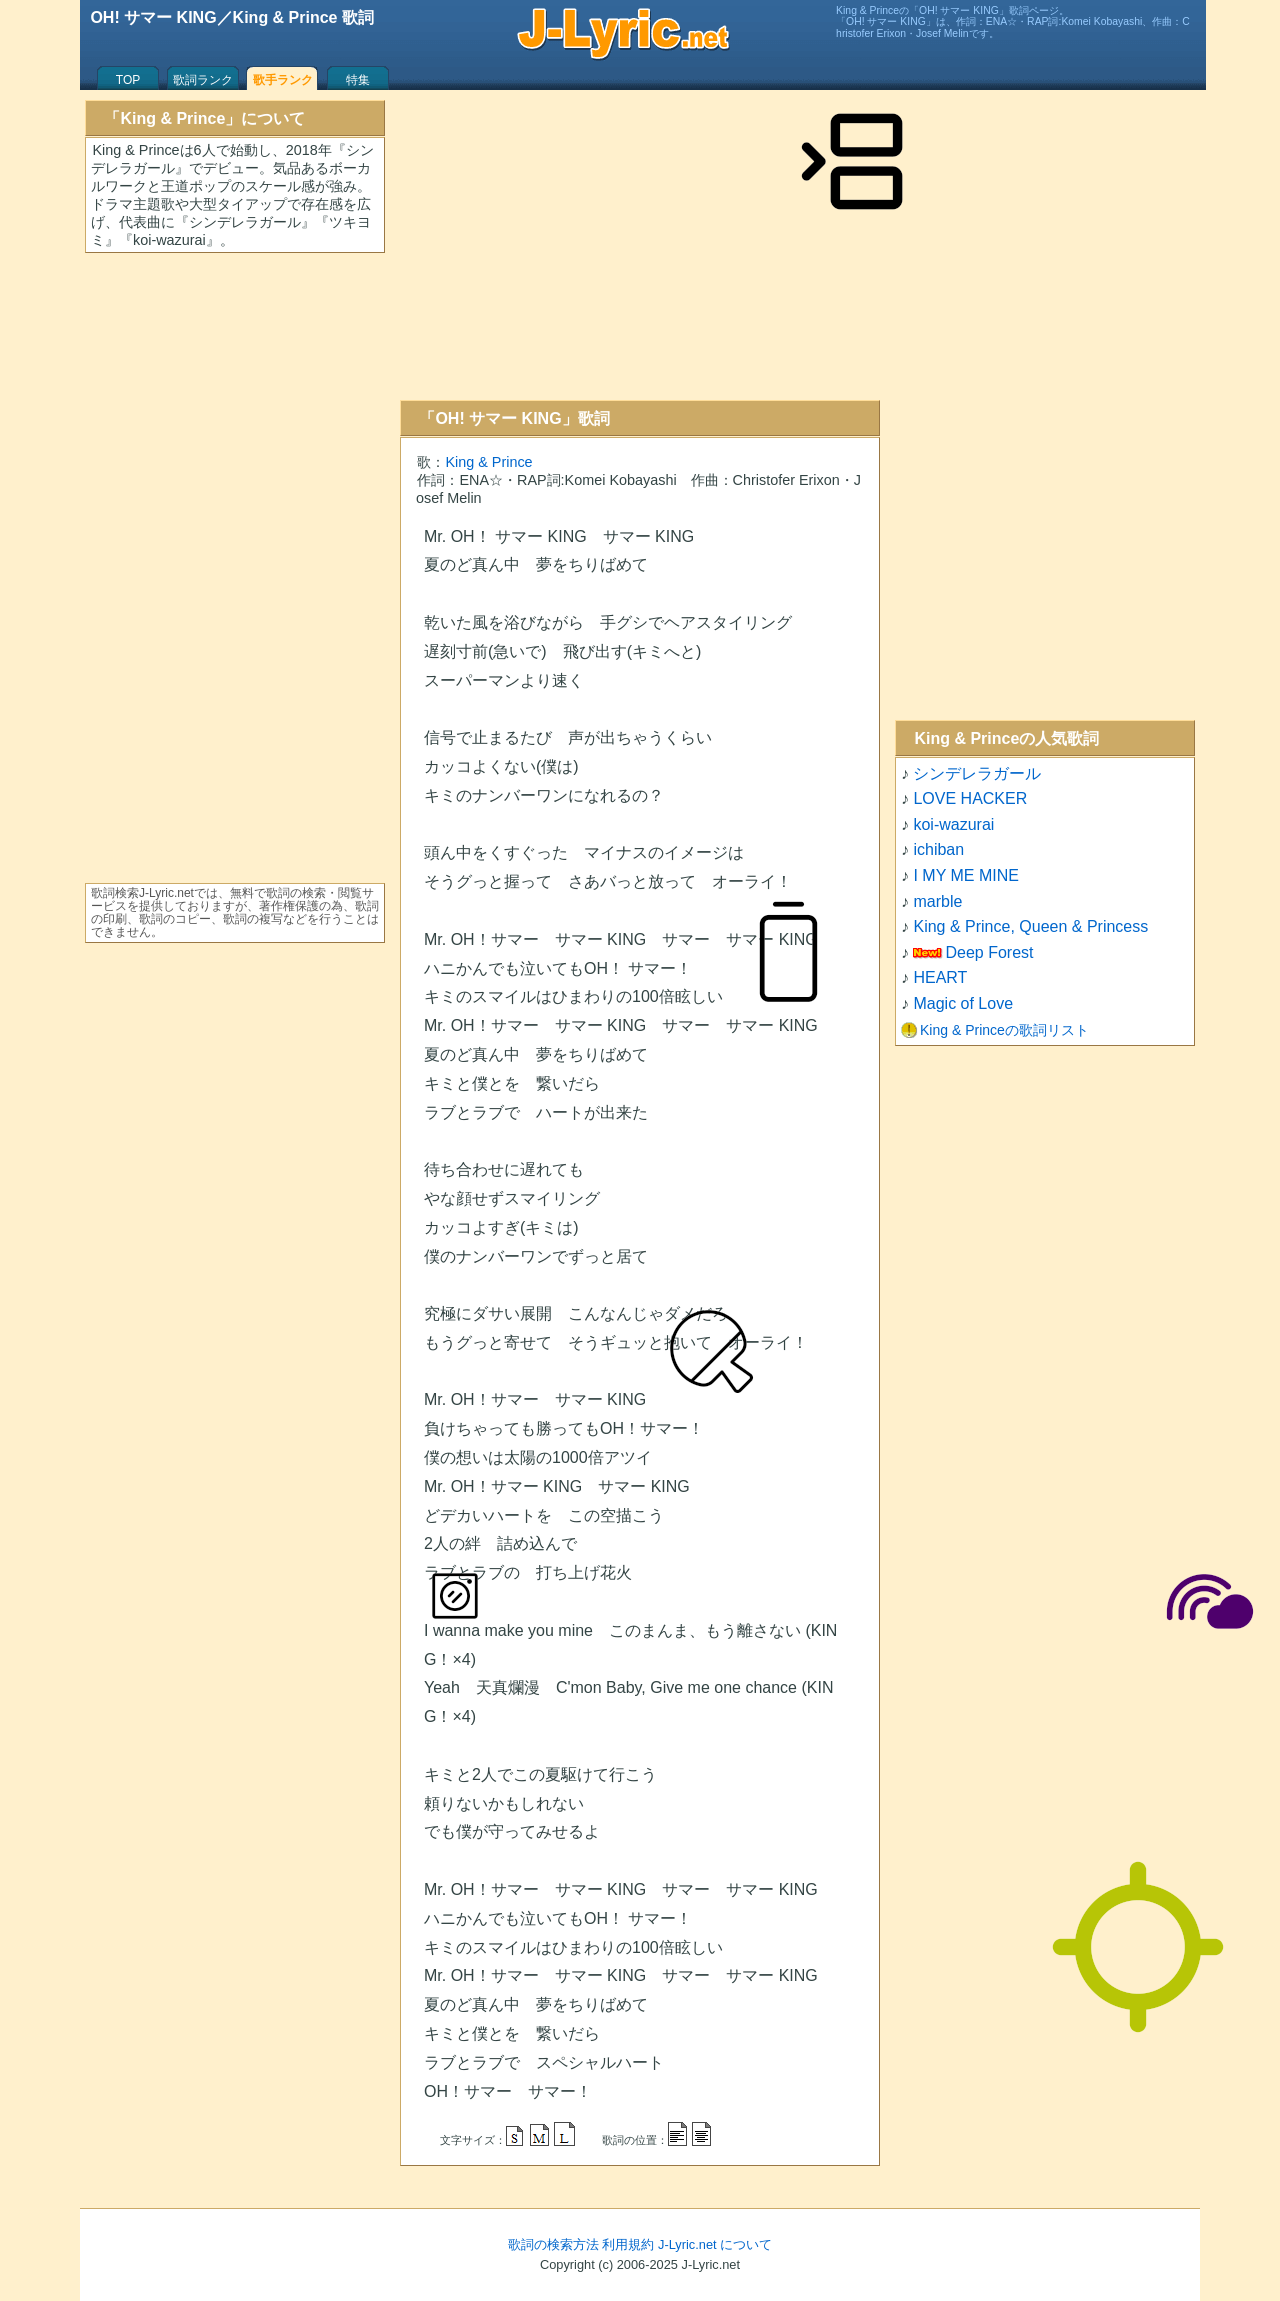 The image size is (1280, 2301). What do you see at coordinates (710, 1350) in the screenshot?
I see `access ping pong or table tennis game` at bounding box center [710, 1350].